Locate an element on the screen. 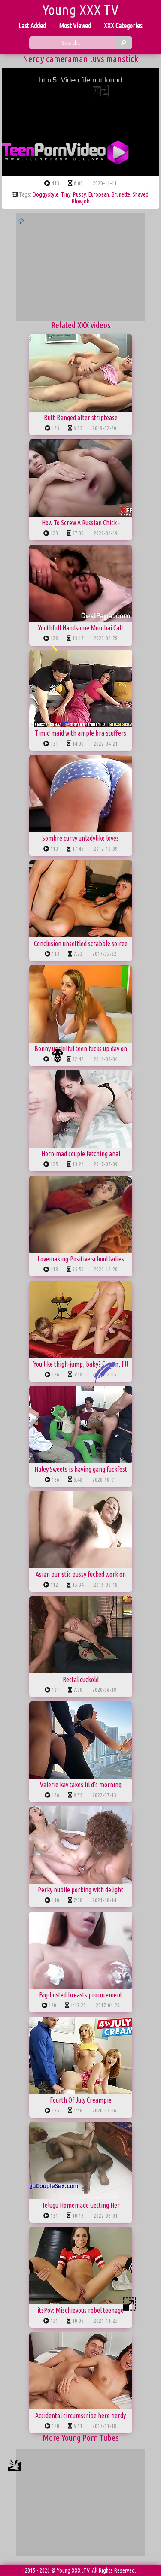 Image resolution: width=161 pixels, height=2576 pixels. delete selected item is located at coordinates (60, 1424).